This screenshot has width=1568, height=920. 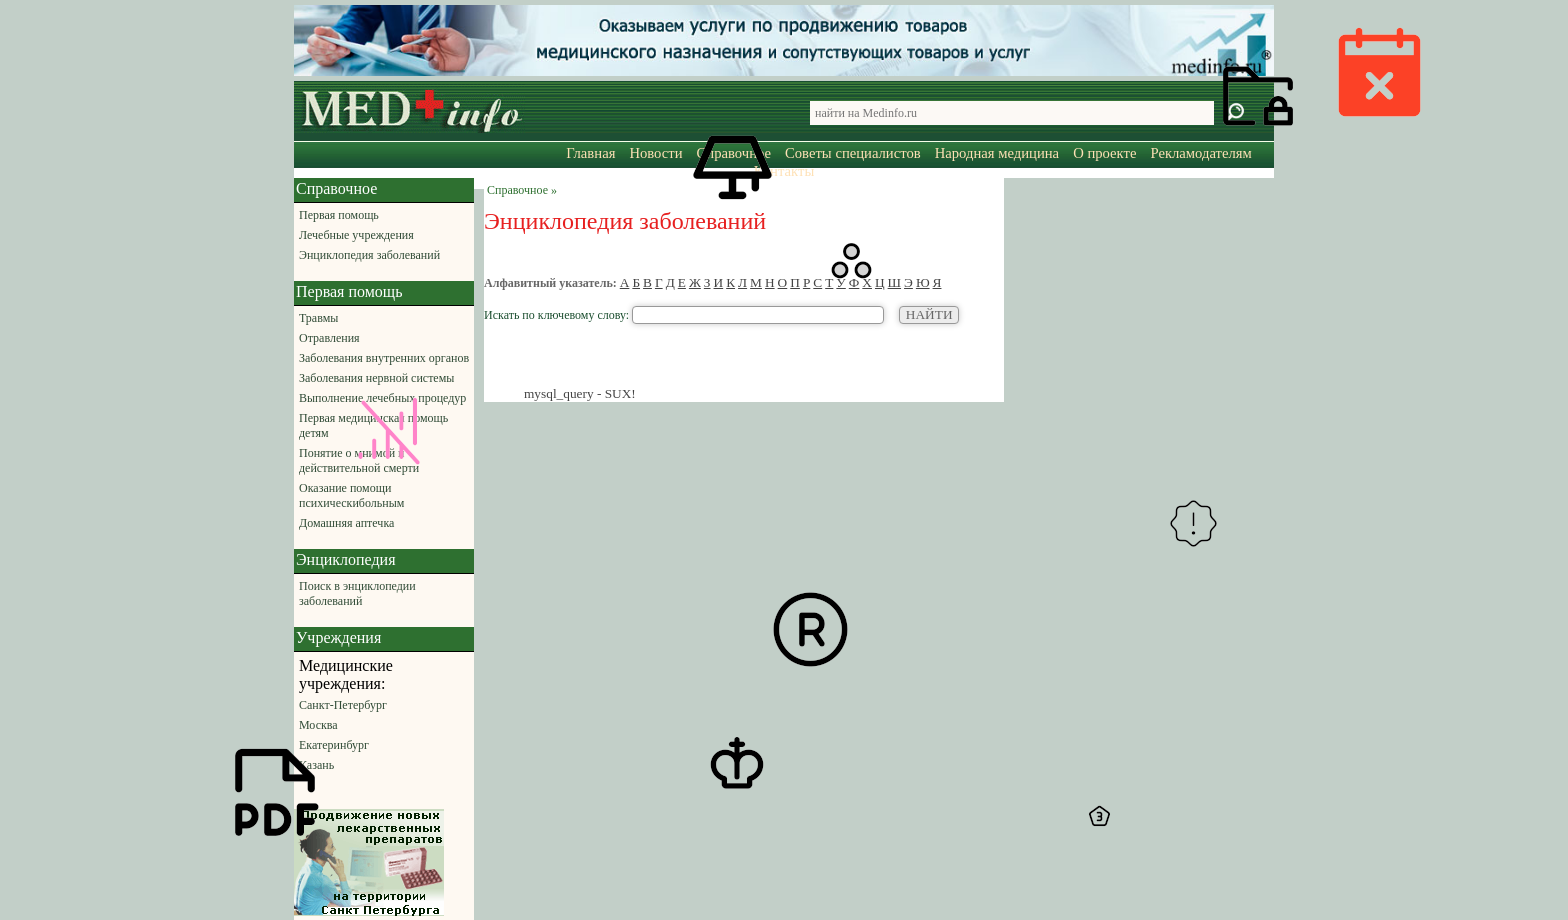 I want to click on indicates a warning or important notice, so click(x=1193, y=523).